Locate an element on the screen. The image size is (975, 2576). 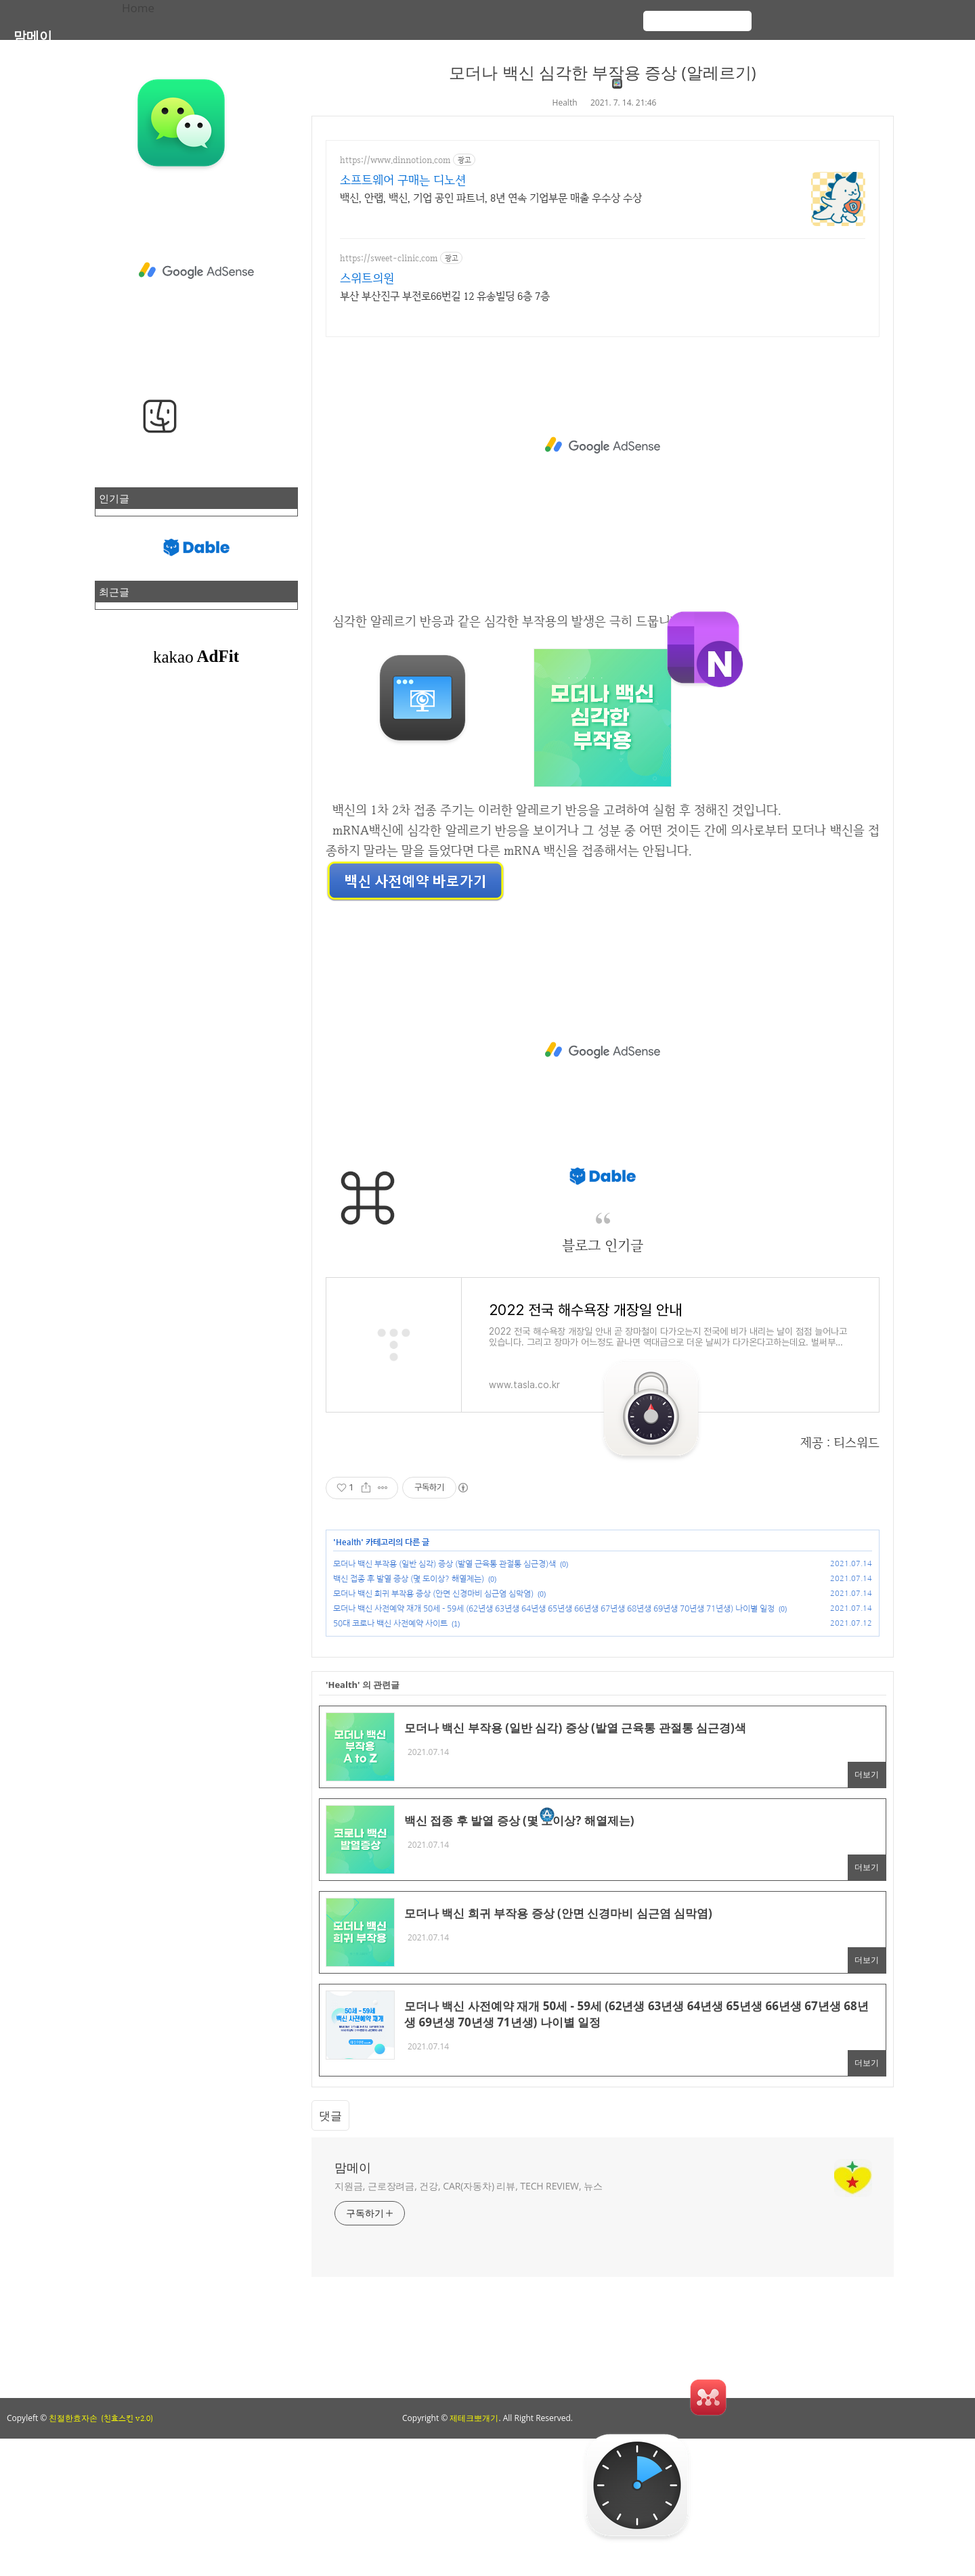
open disk usage analyzer is located at coordinates (617, 83).